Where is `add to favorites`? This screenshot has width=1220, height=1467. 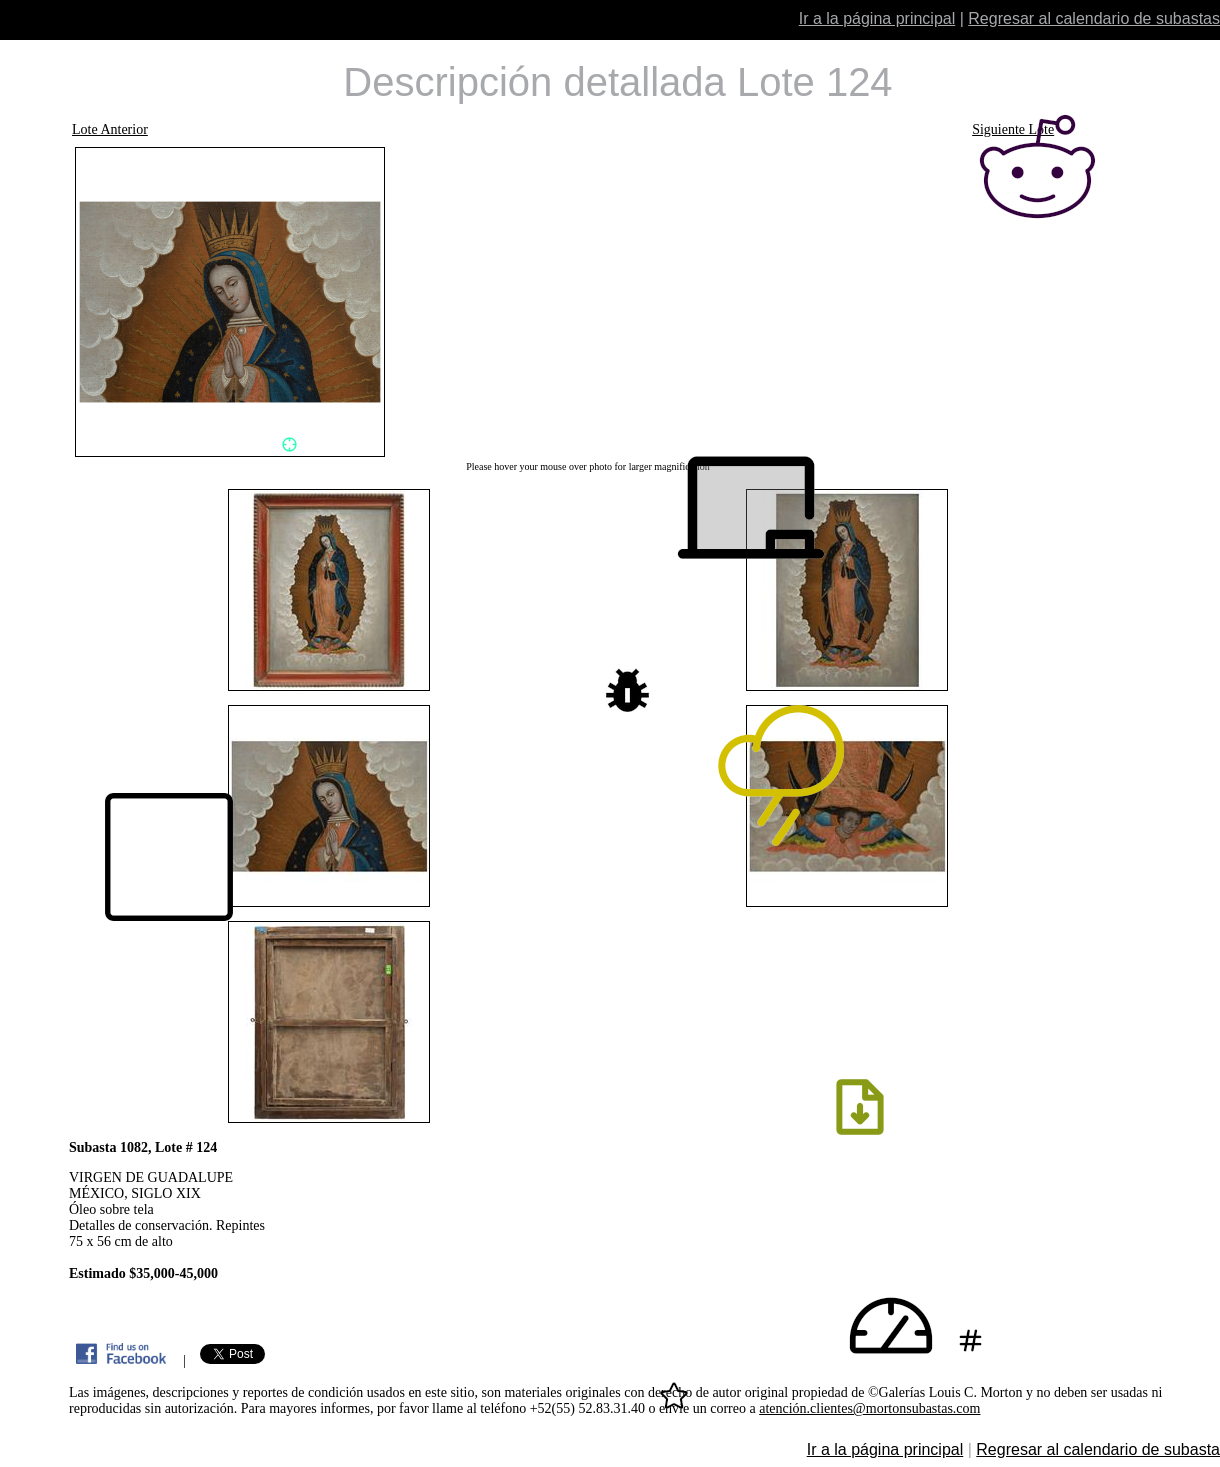
add to favorites is located at coordinates (674, 1396).